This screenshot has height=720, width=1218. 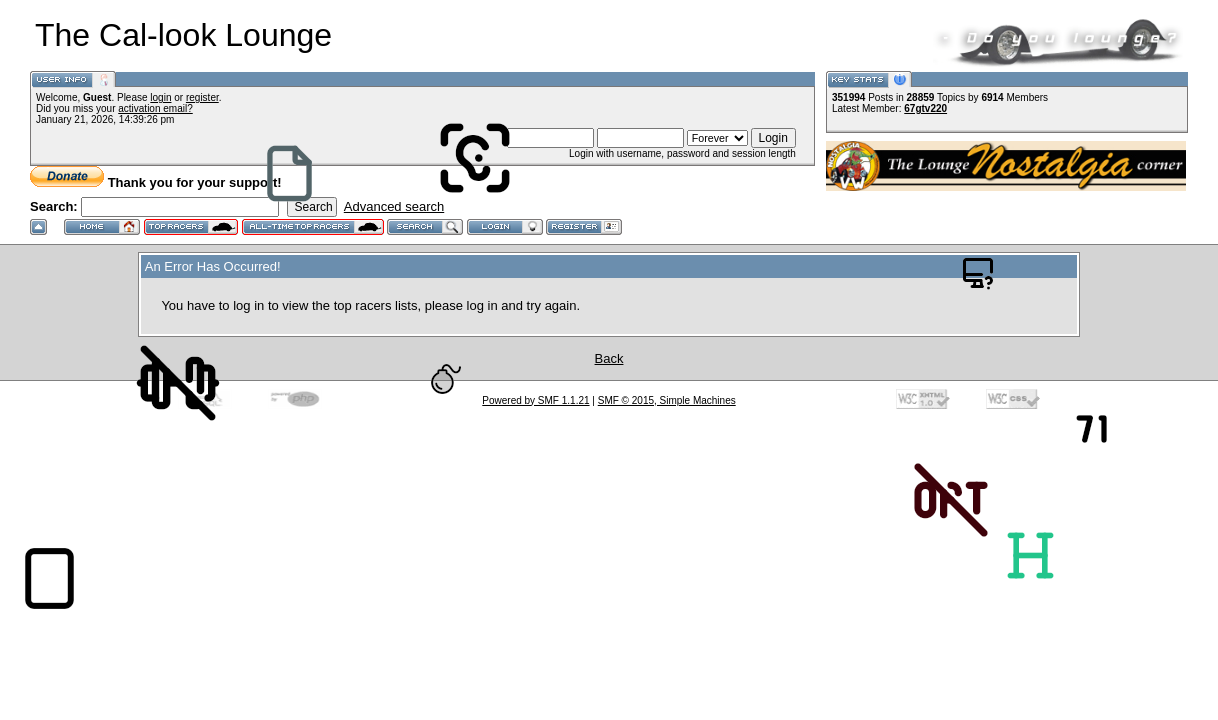 What do you see at coordinates (444, 378) in the screenshot?
I see `indicates a destructive or irreversible action` at bounding box center [444, 378].